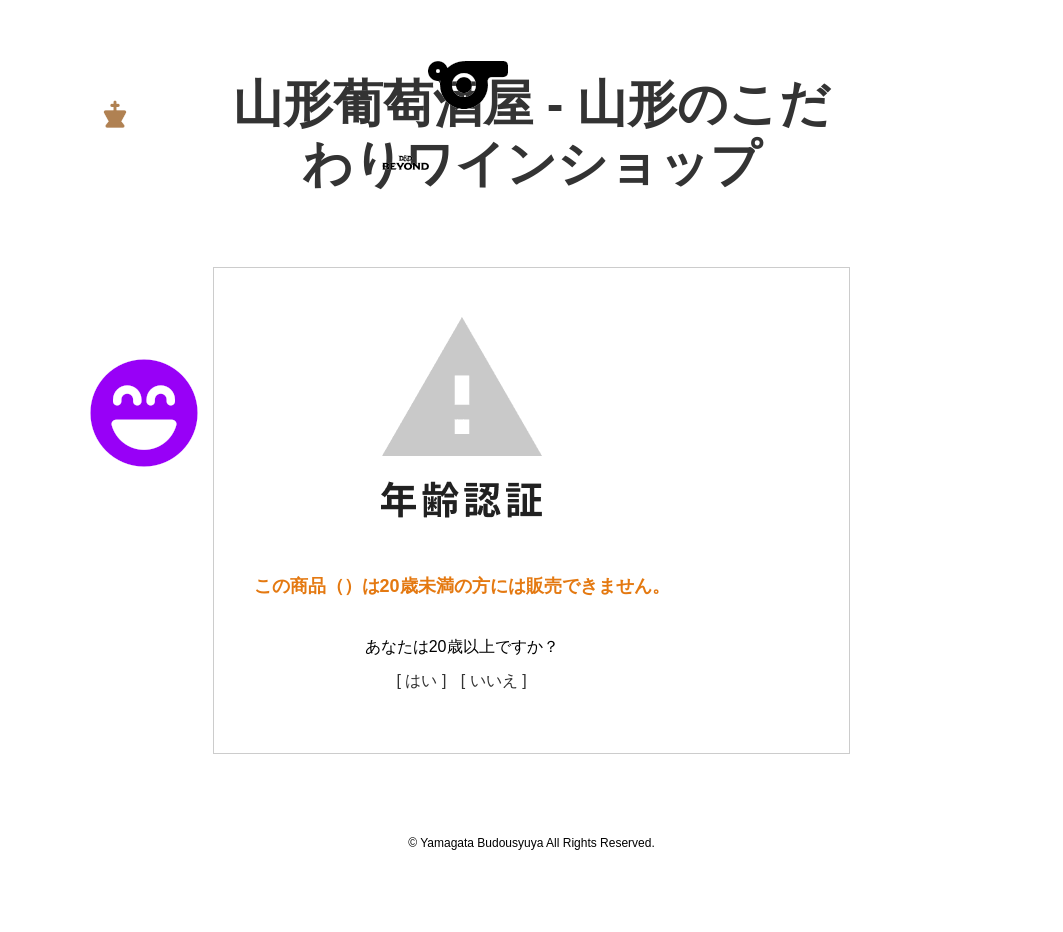 Image resolution: width=1063 pixels, height=932 pixels. Describe the element at coordinates (144, 413) in the screenshot. I see `add a laughing emoji reaction` at that location.